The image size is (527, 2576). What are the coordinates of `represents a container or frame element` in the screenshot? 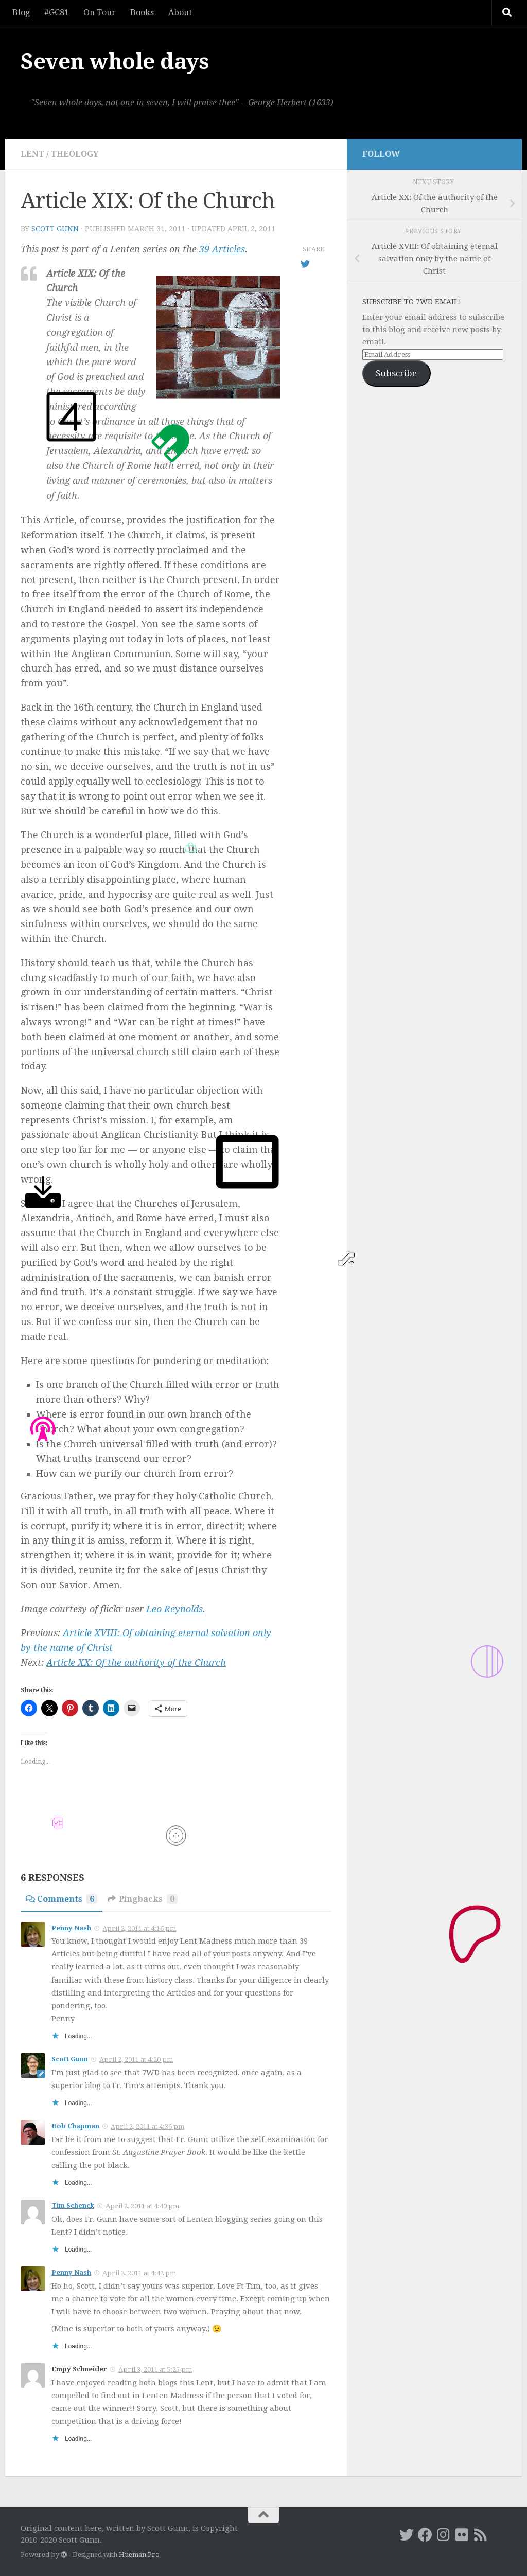 It's located at (247, 1162).